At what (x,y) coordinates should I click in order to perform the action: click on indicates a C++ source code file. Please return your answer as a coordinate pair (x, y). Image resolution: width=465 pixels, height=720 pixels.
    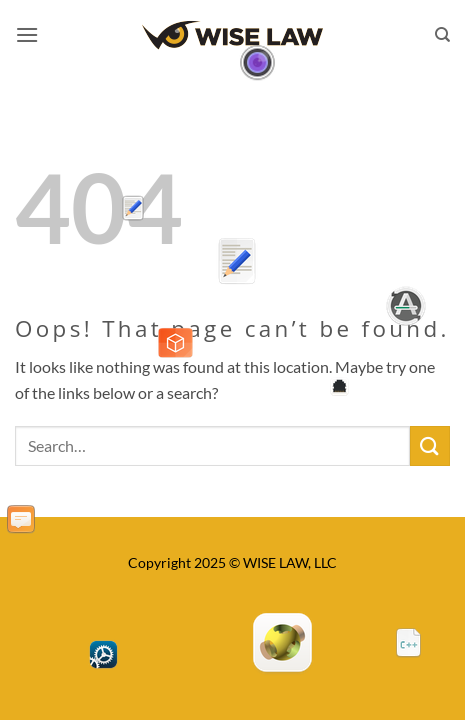
    Looking at the image, I should click on (408, 642).